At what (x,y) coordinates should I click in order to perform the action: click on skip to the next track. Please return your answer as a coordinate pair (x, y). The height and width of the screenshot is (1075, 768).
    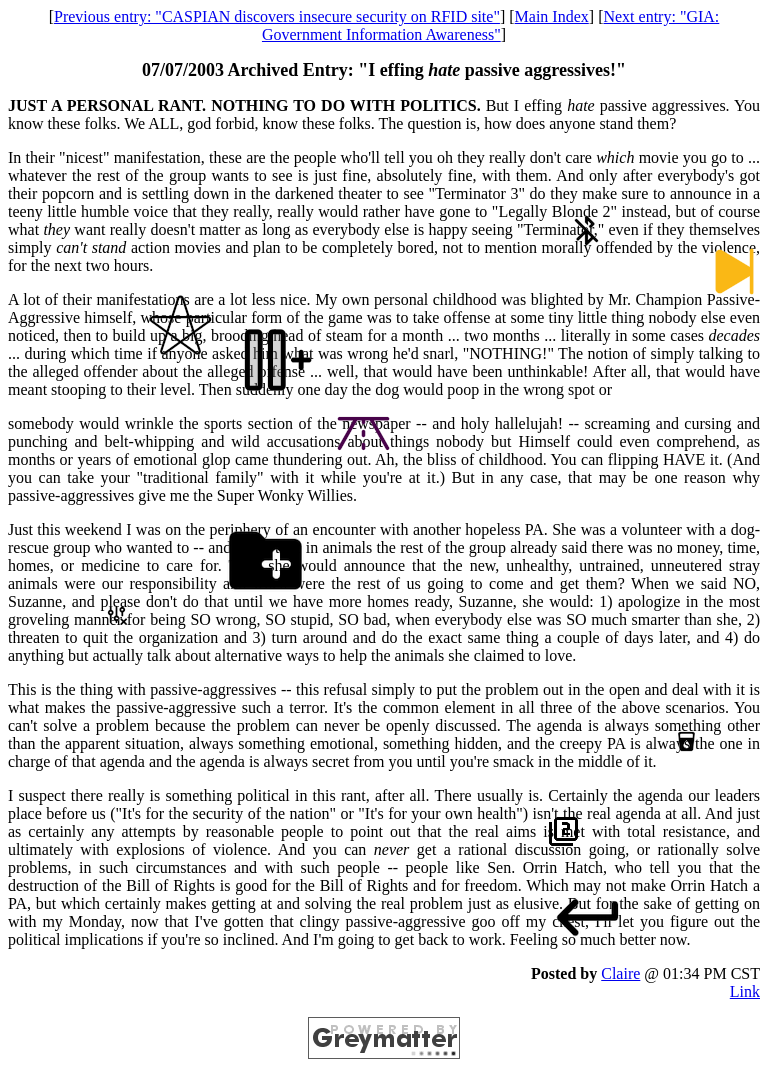
    Looking at the image, I should click on (734, 271).